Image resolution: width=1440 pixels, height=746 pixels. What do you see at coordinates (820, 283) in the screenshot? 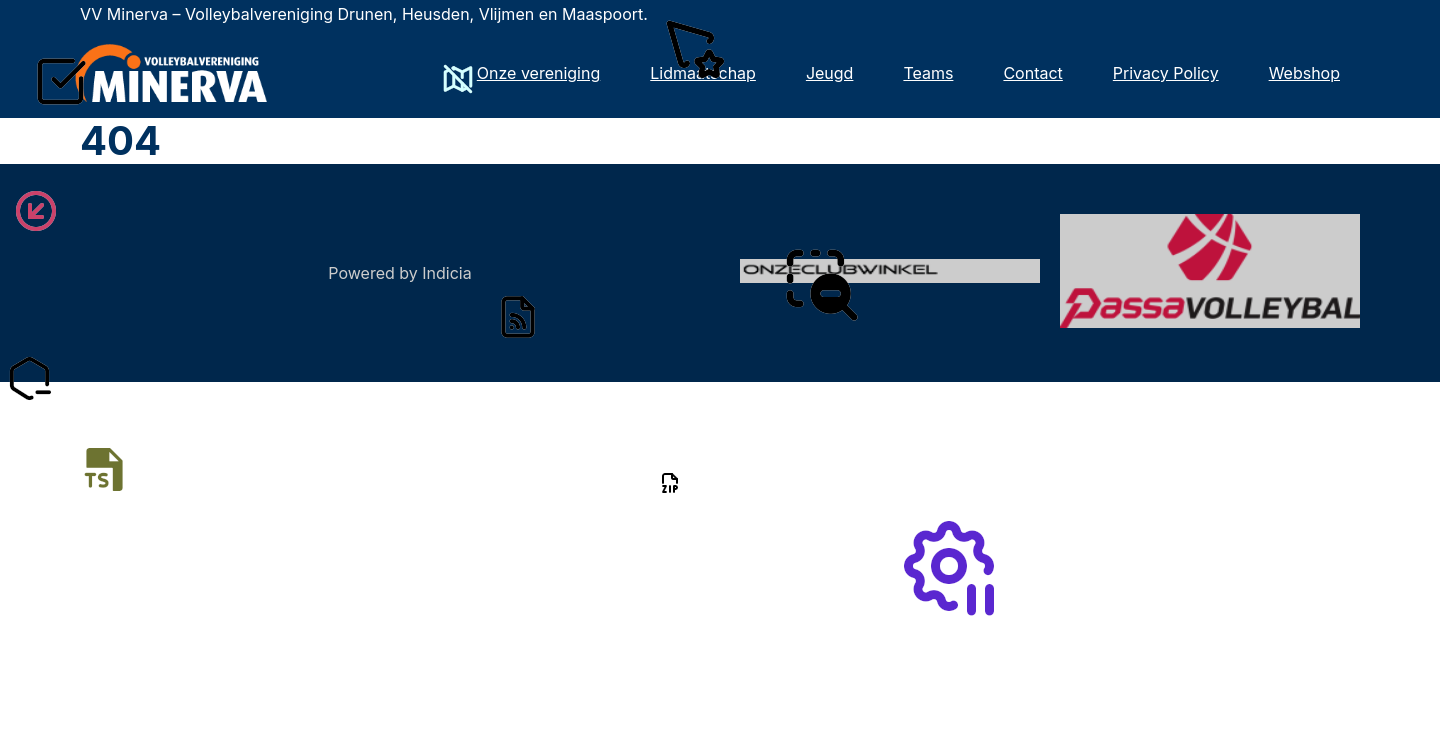
I see `zoom out of selected area` at bounding box center [820, 283].